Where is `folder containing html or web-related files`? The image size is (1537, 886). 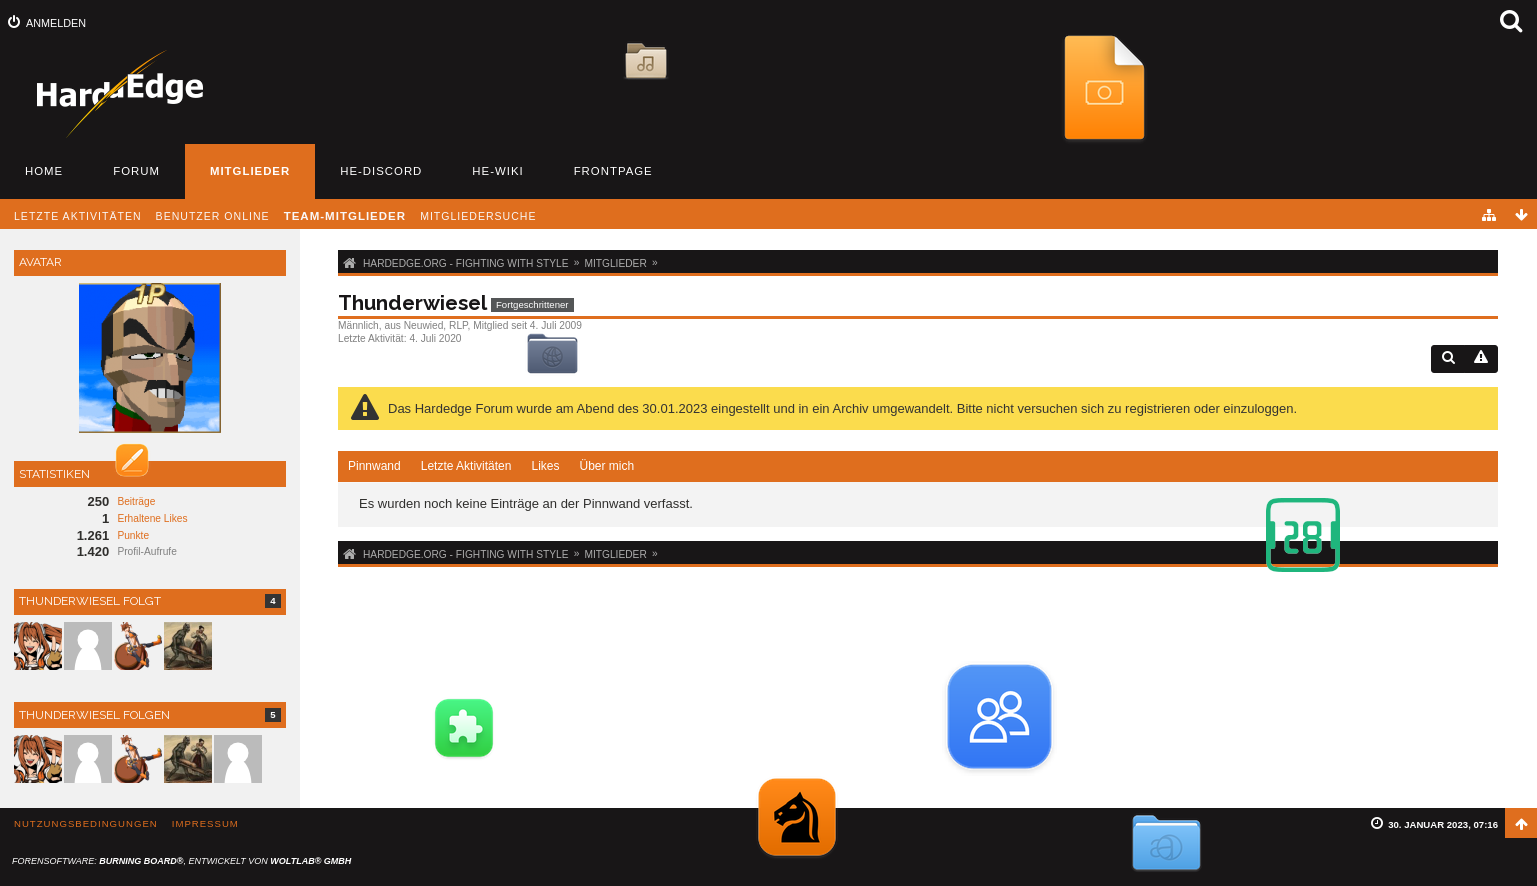 folder containing html or web-related files is located at coordinates (552, 353).